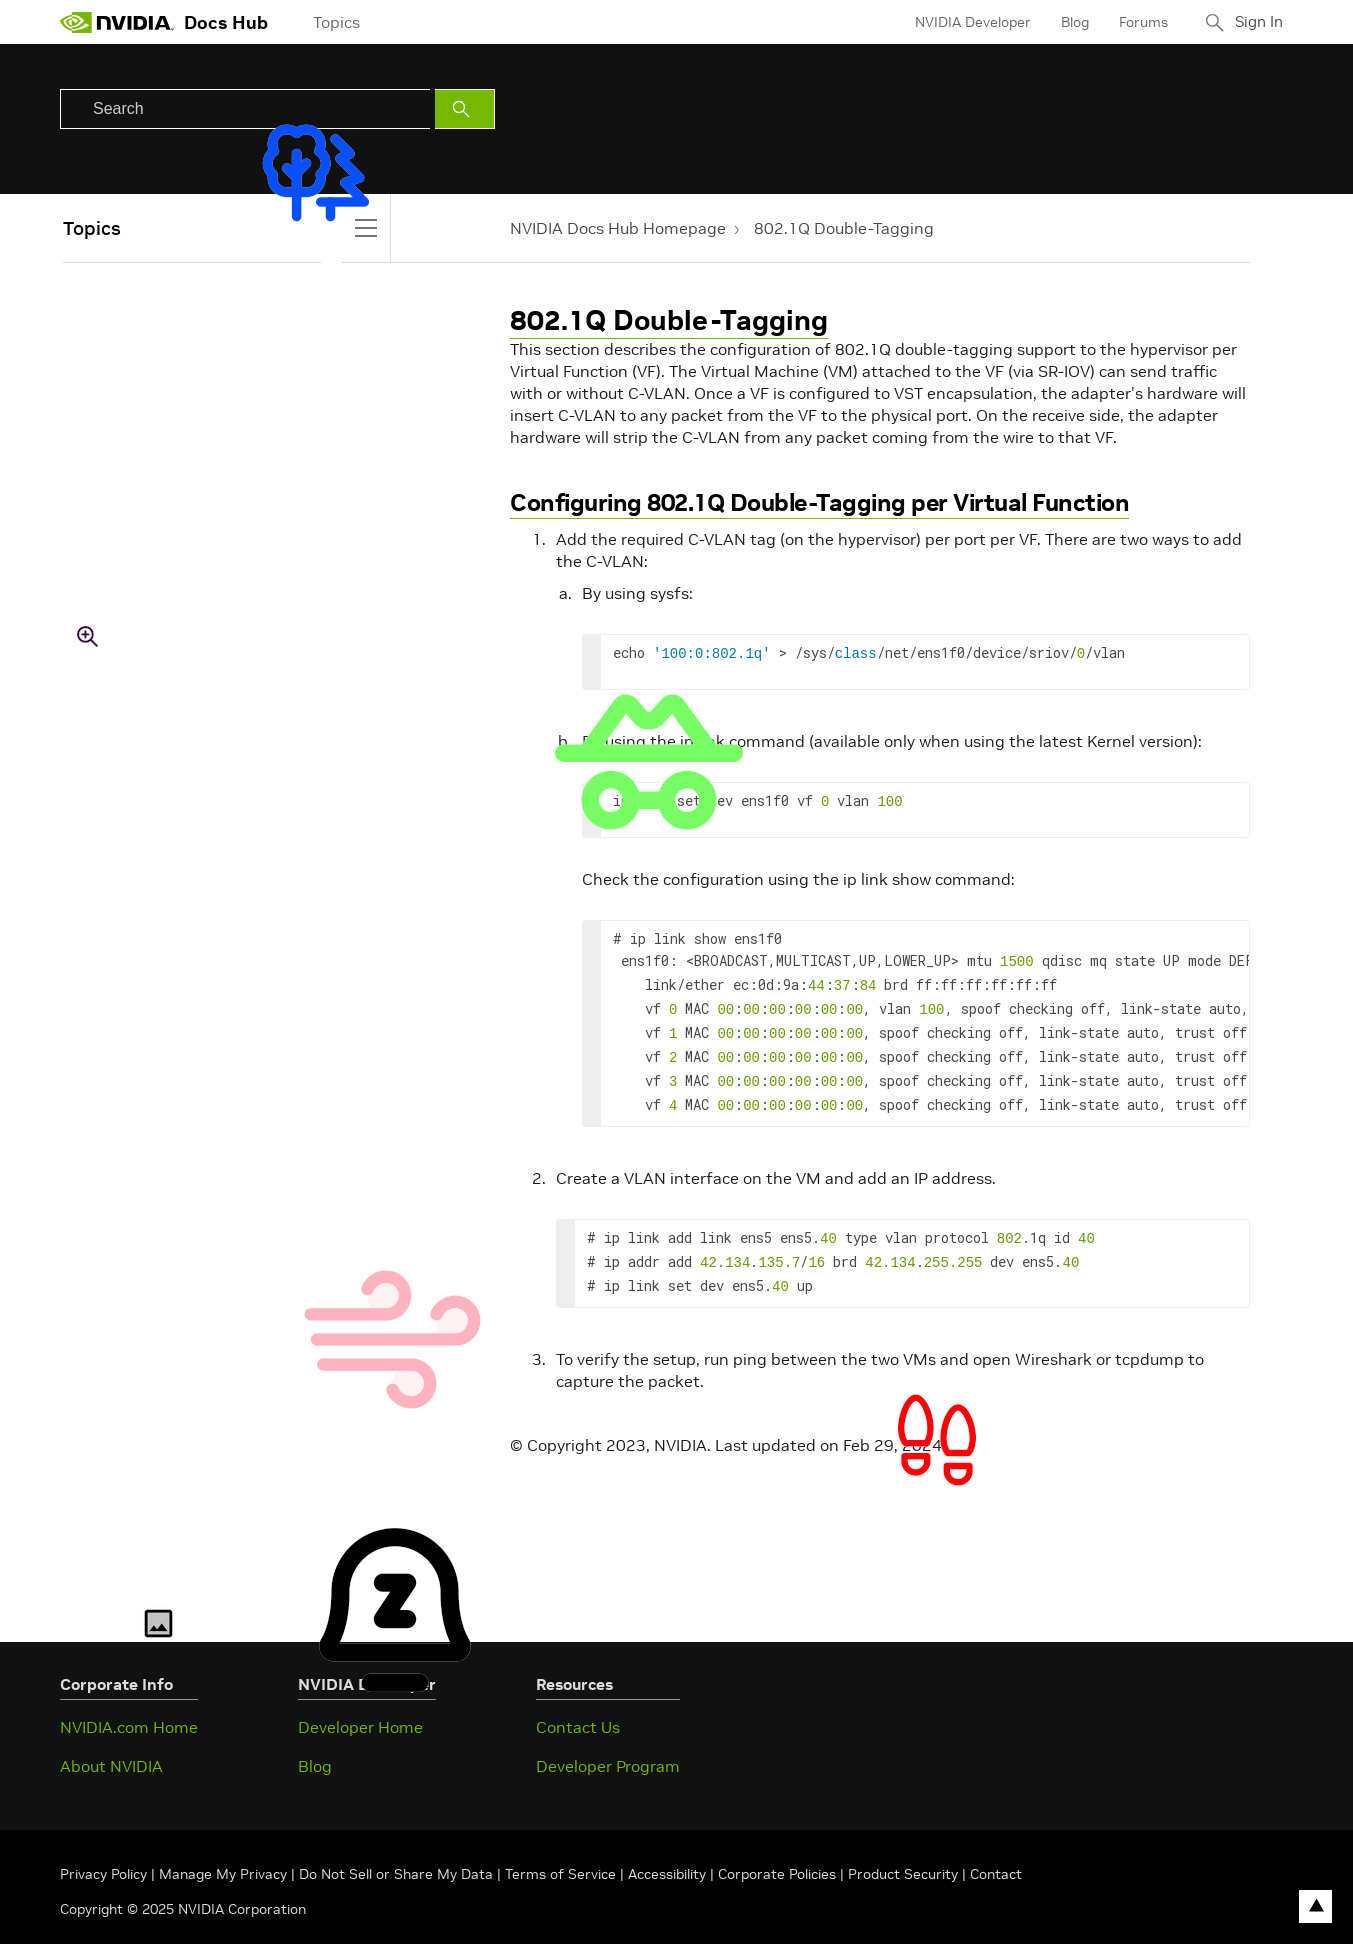 Image resolution: width=1353 pixels, height=1944 pixels. What do you see at coordinates (87, 636) in the screenshot?
I see `zoom in on content or image` at bounding box center [87, 636].